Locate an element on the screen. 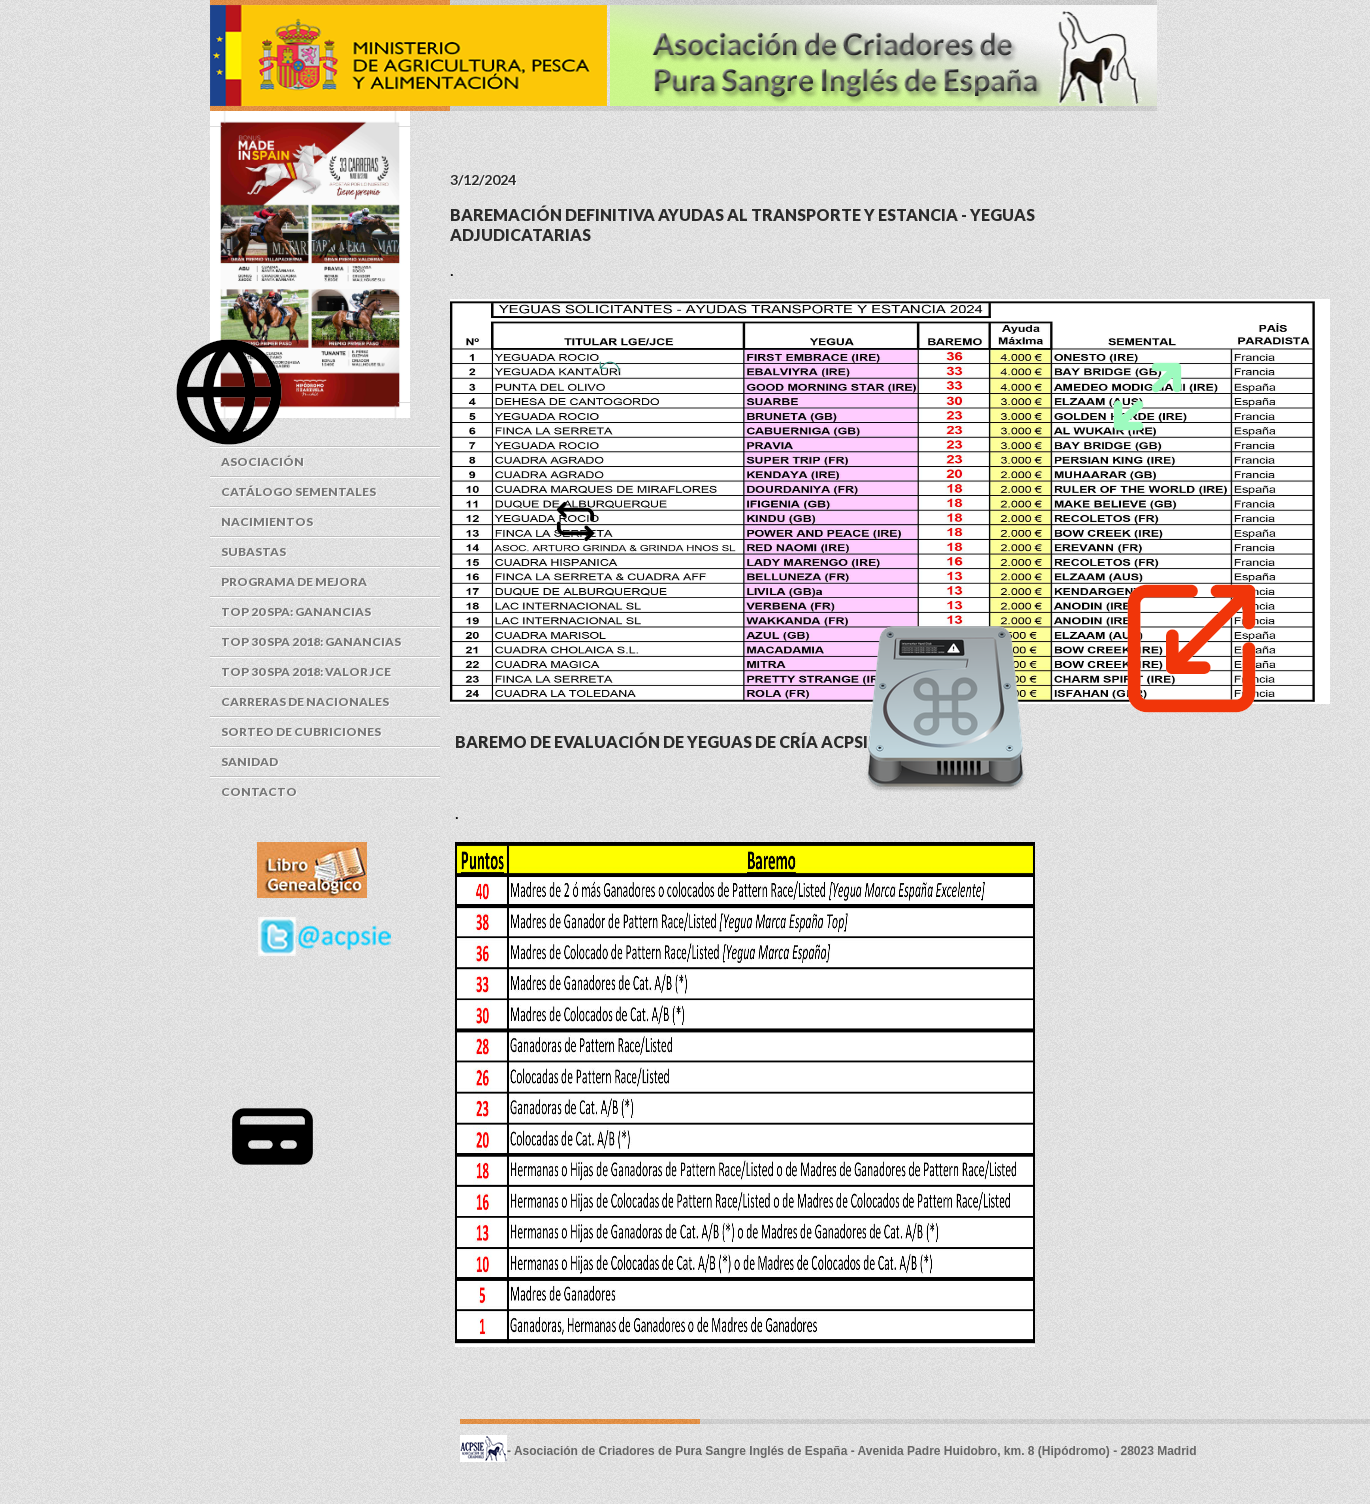  manage payment methods is located at coordinates (272, 1136).